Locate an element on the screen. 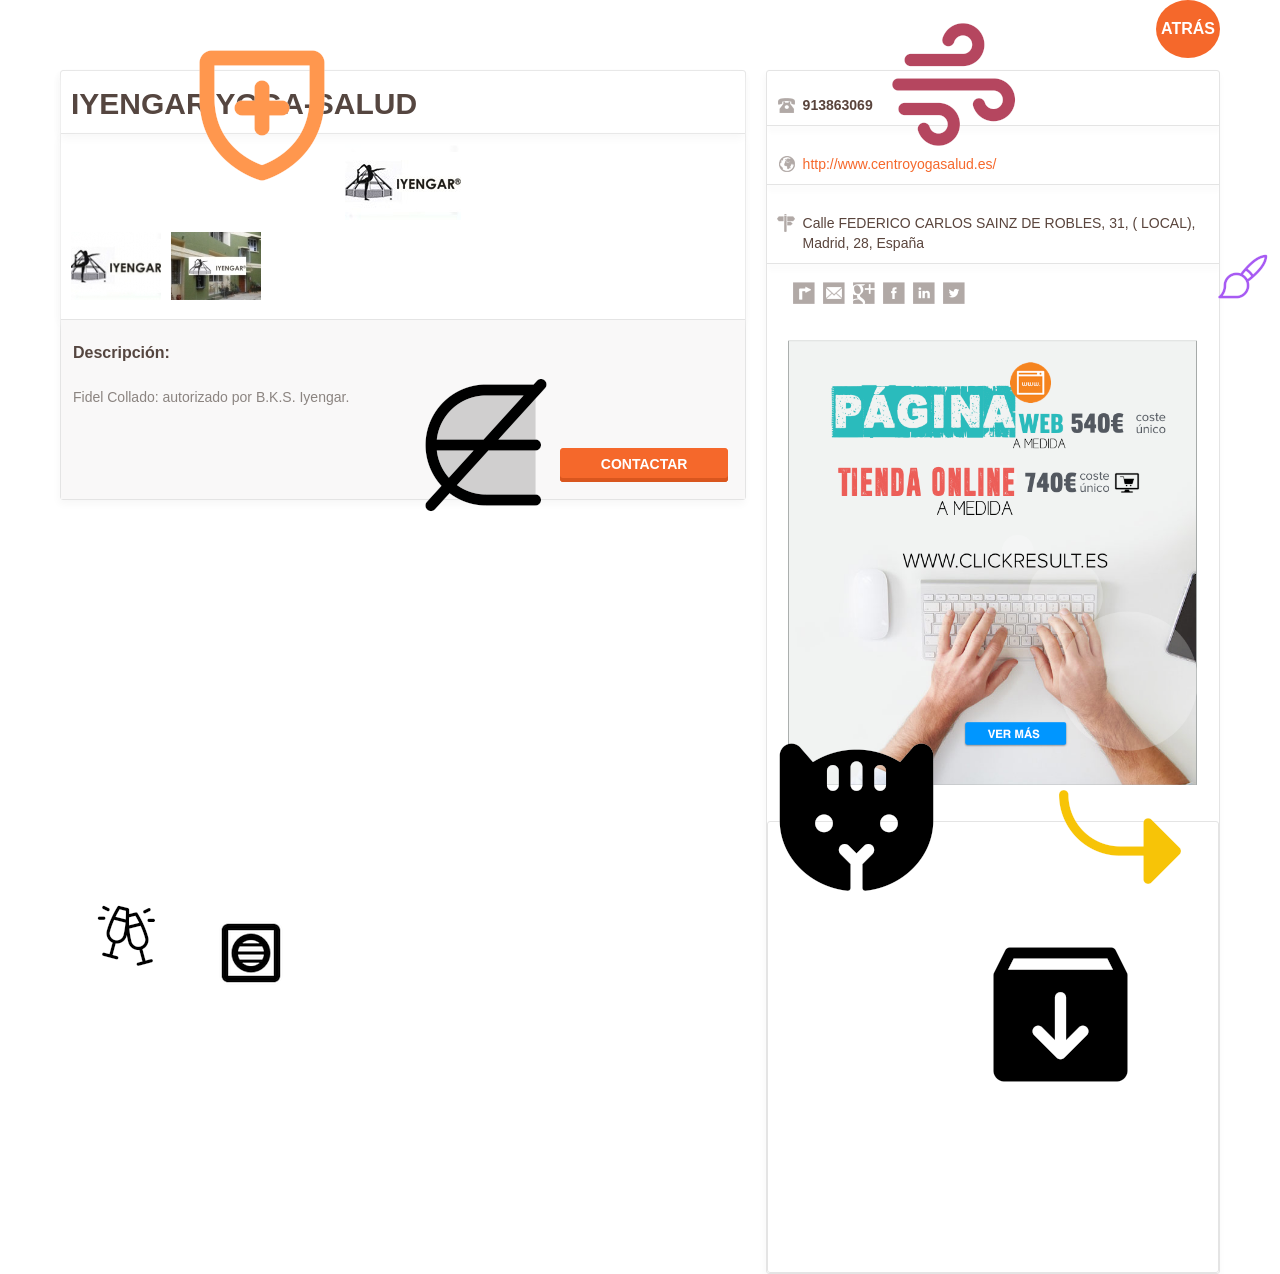  reply to a message or comment is located at coordinates (1120, 837).